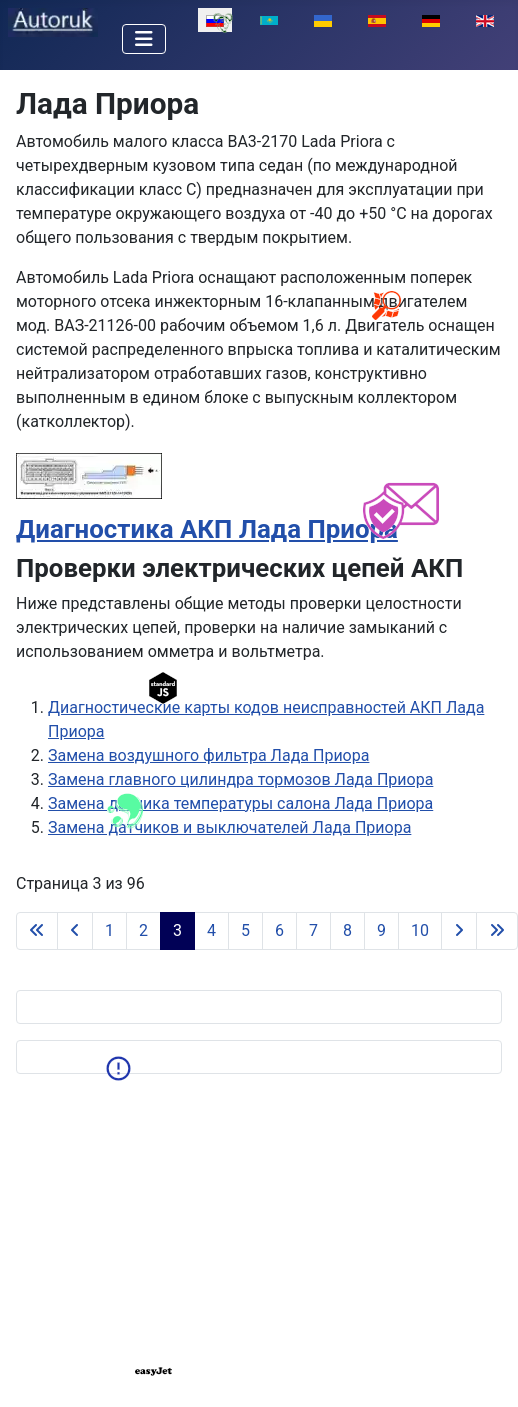 Image resolution: width=518 pixels, height=1407 pixels. Describe the element at coordinates (153, 1371) in the screenshot. I see `easyJet airline app or website` at that location.